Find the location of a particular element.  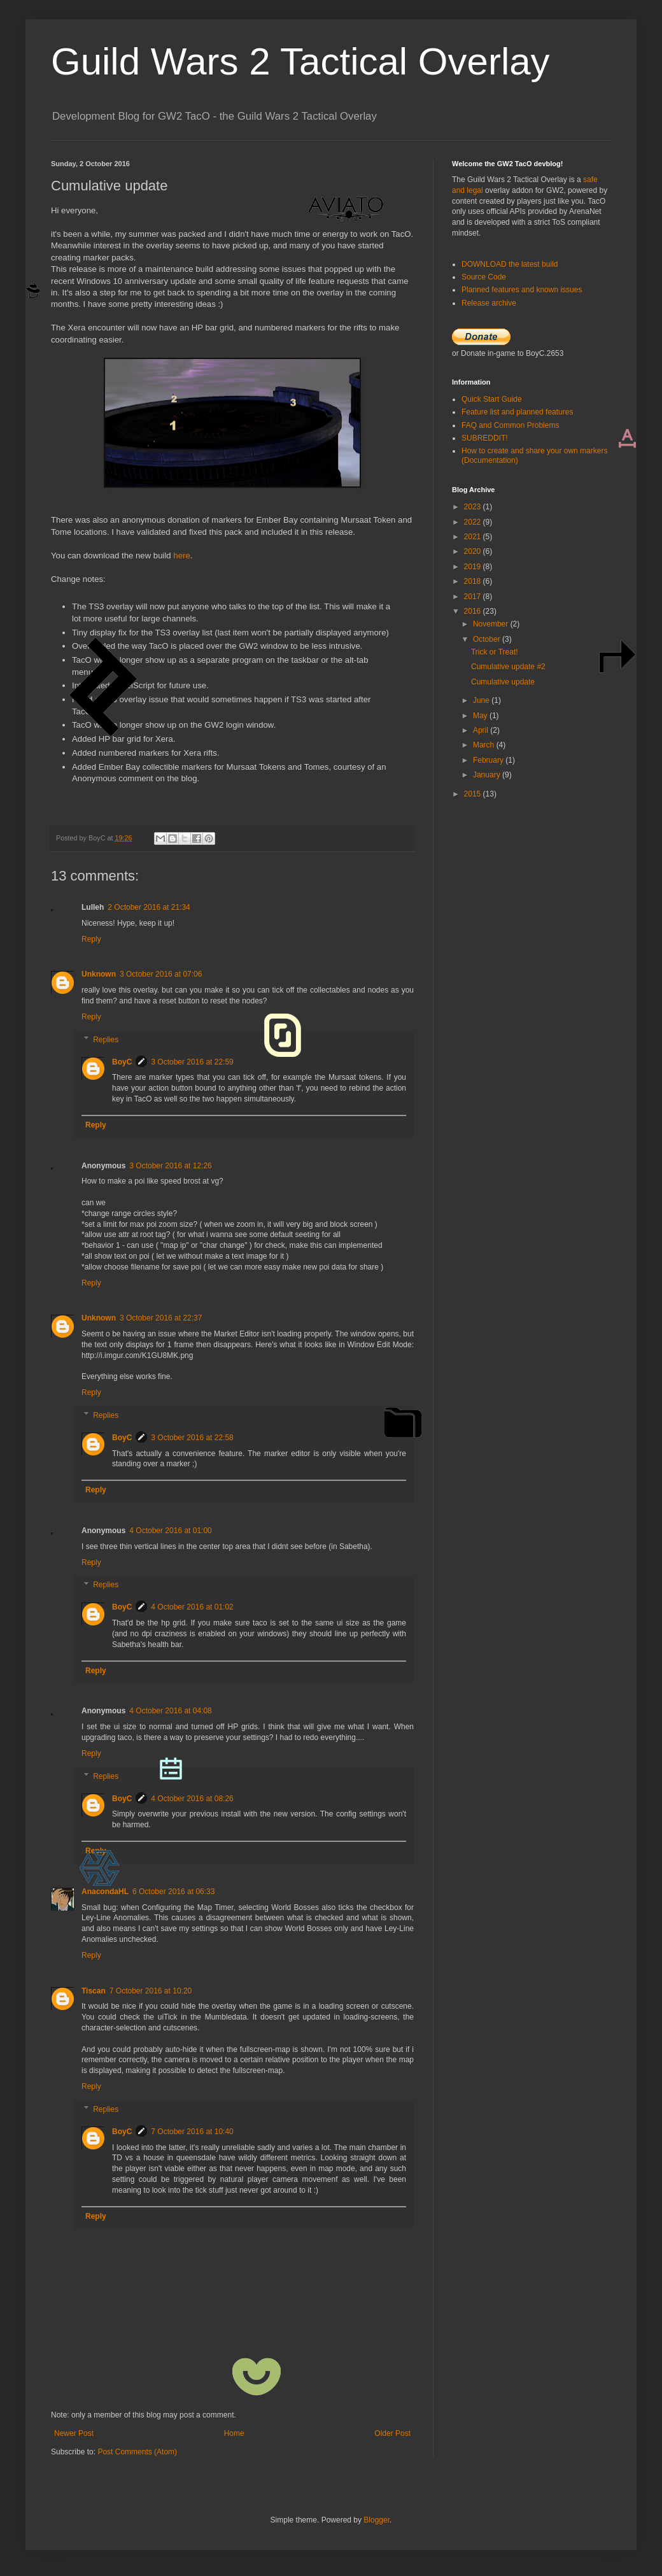

adjust letter spacing in text is located at coordinates (627, 438).